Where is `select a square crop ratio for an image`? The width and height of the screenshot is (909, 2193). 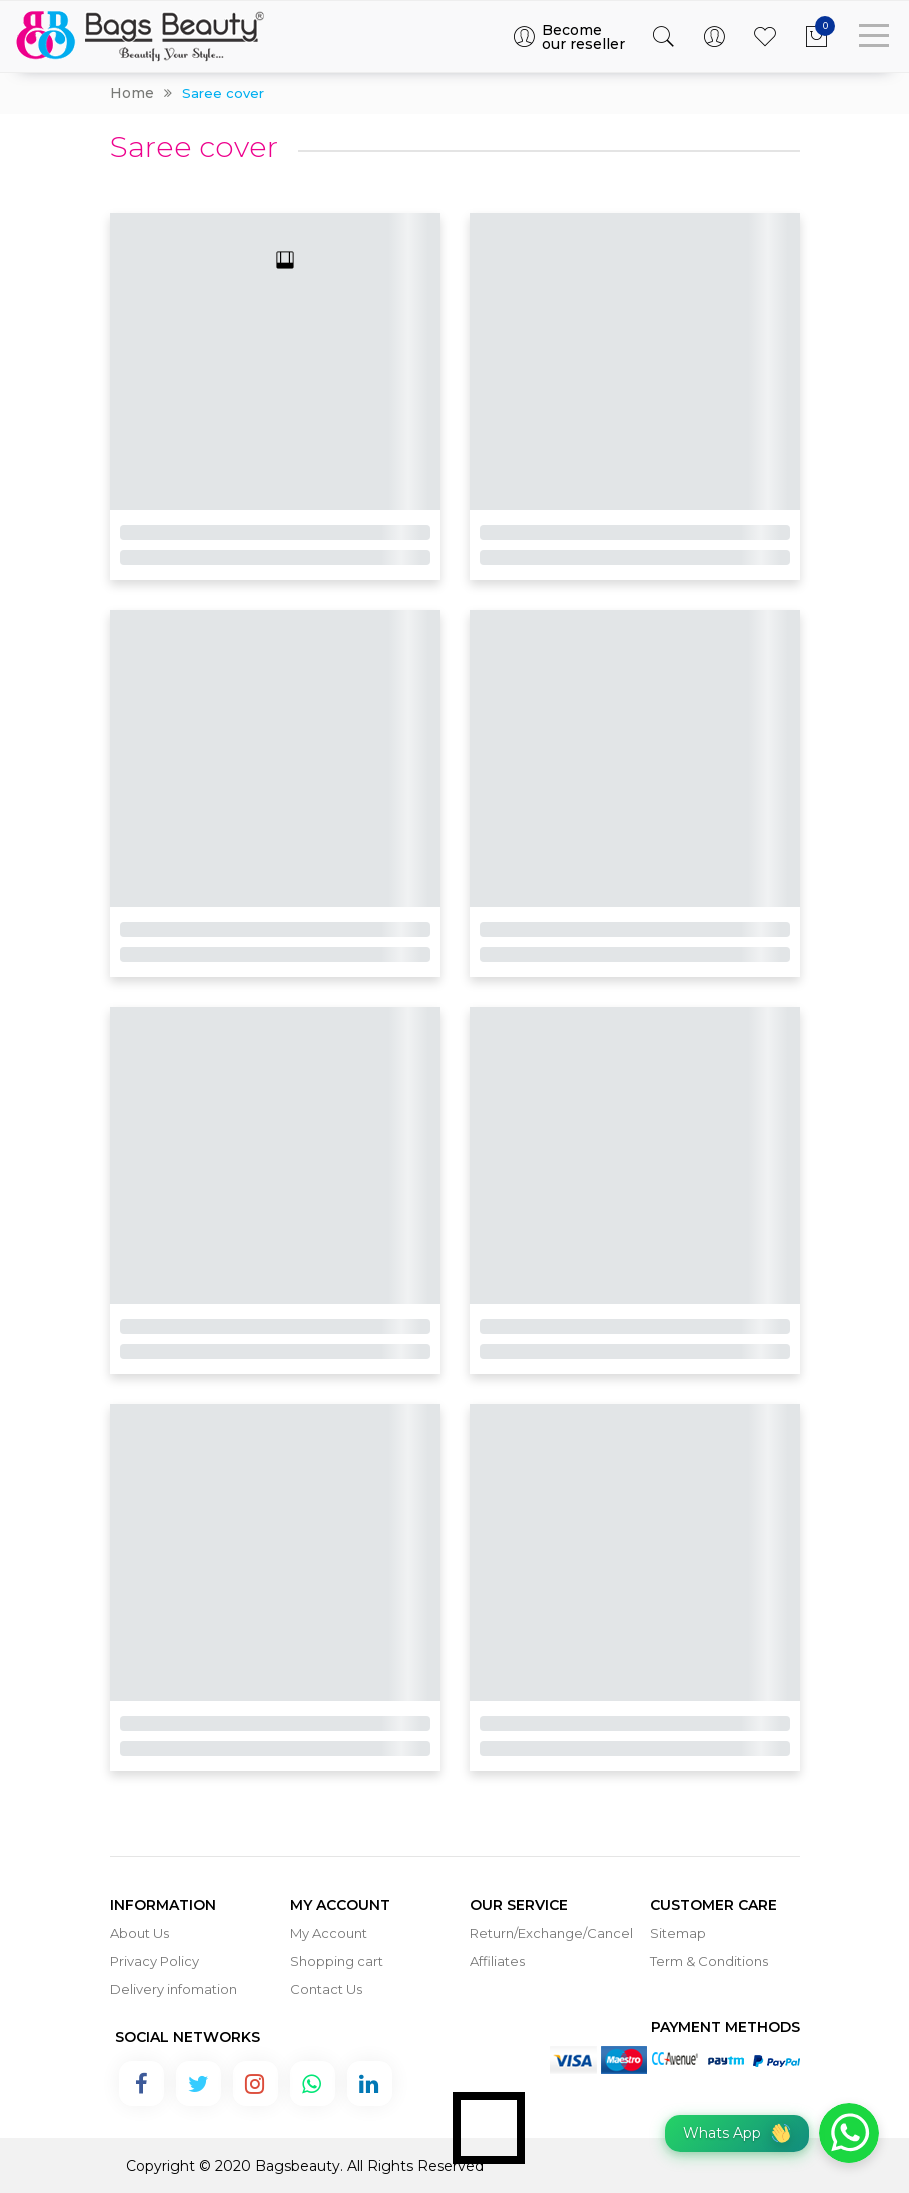 select a square crop ratio for an image is located at coordinates (489, 2128).